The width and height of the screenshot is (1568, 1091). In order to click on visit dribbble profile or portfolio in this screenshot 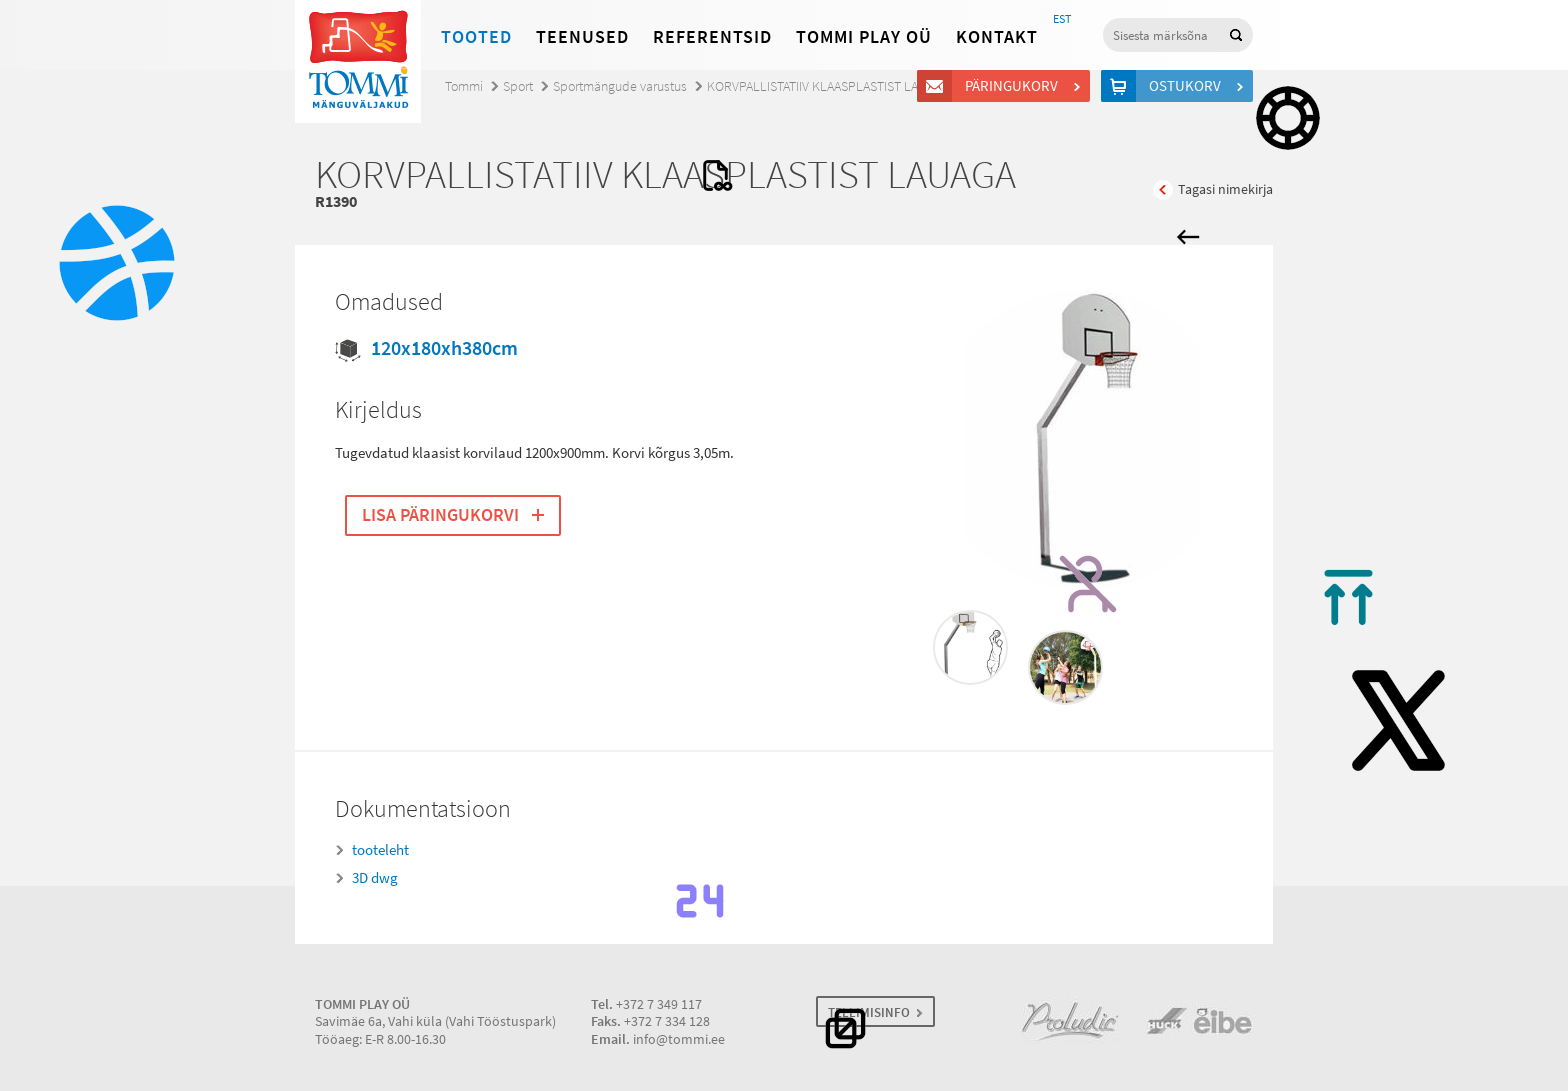, I will do `click(117, 263)`.